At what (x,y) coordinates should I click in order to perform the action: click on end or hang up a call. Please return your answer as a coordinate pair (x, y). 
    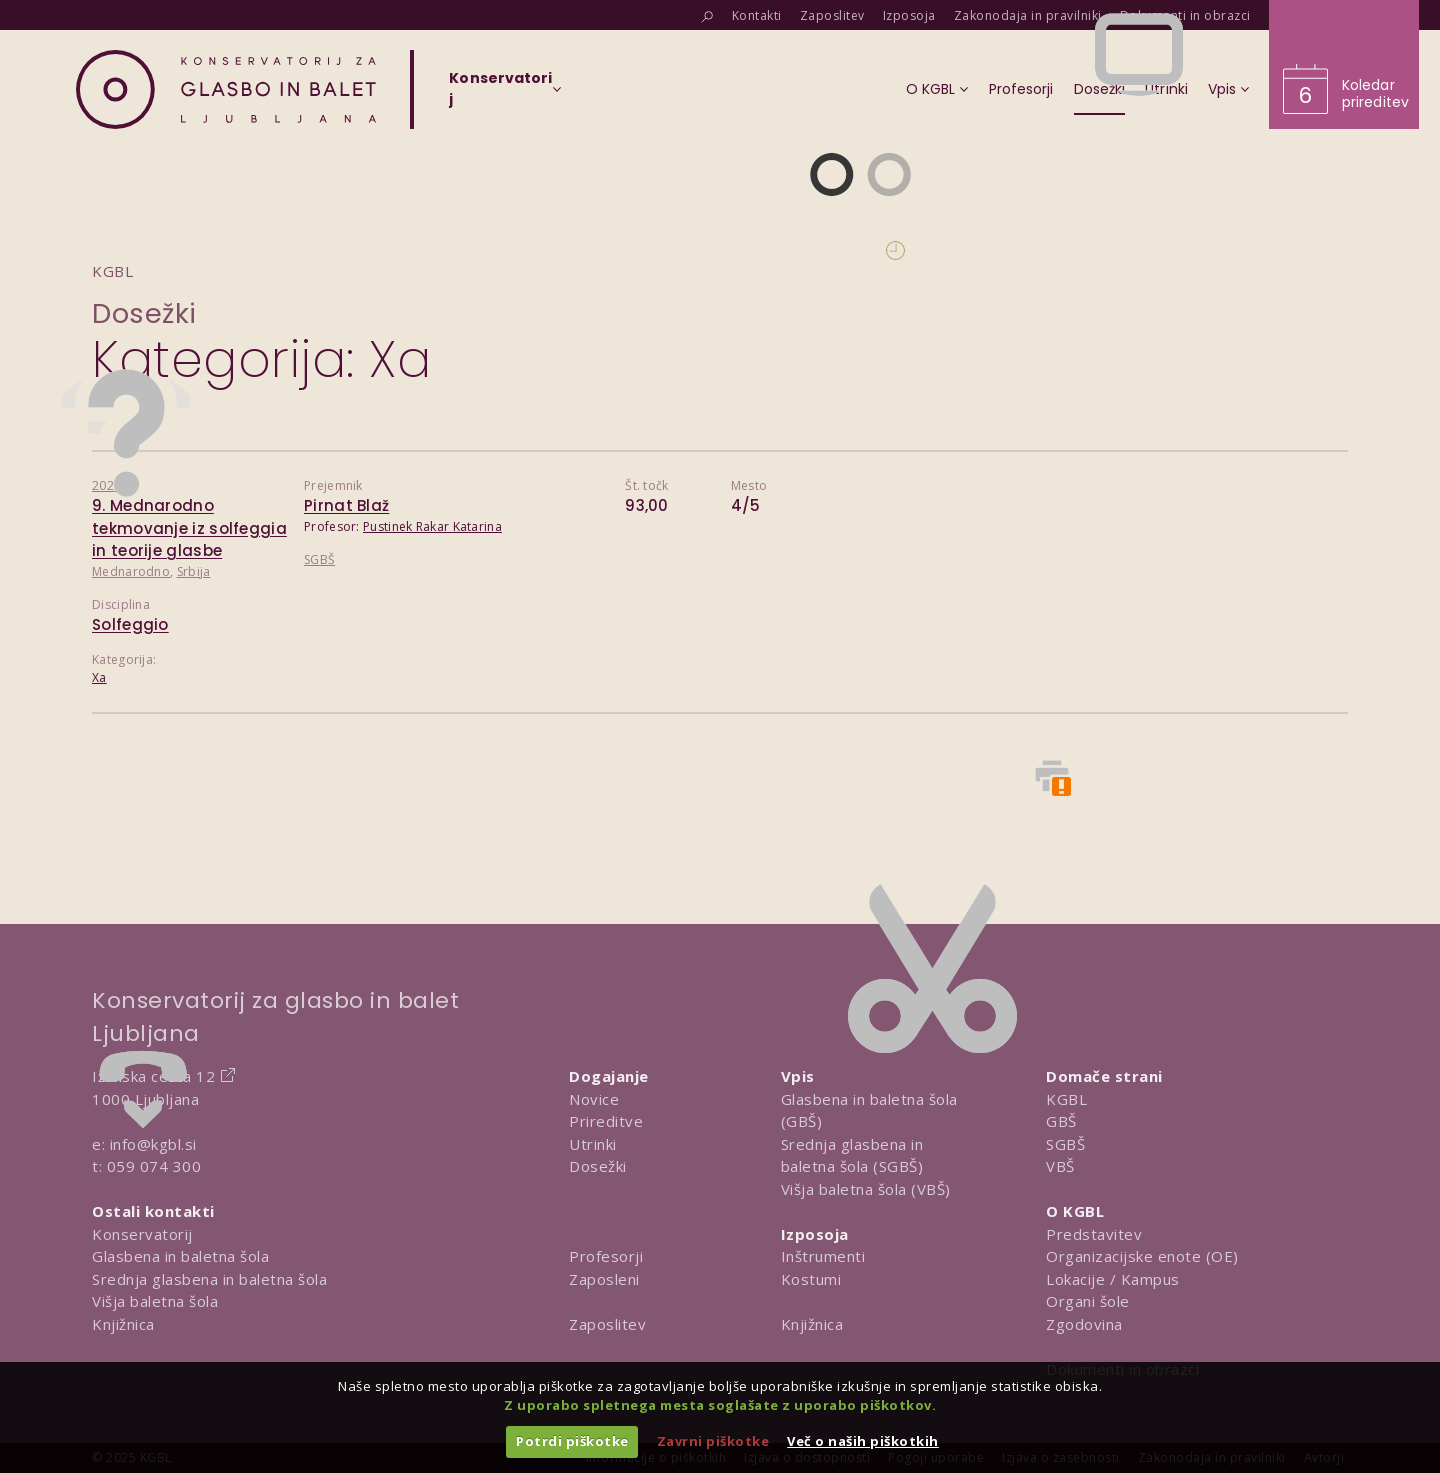
    Looking at the image, I should click on (143, 1082).